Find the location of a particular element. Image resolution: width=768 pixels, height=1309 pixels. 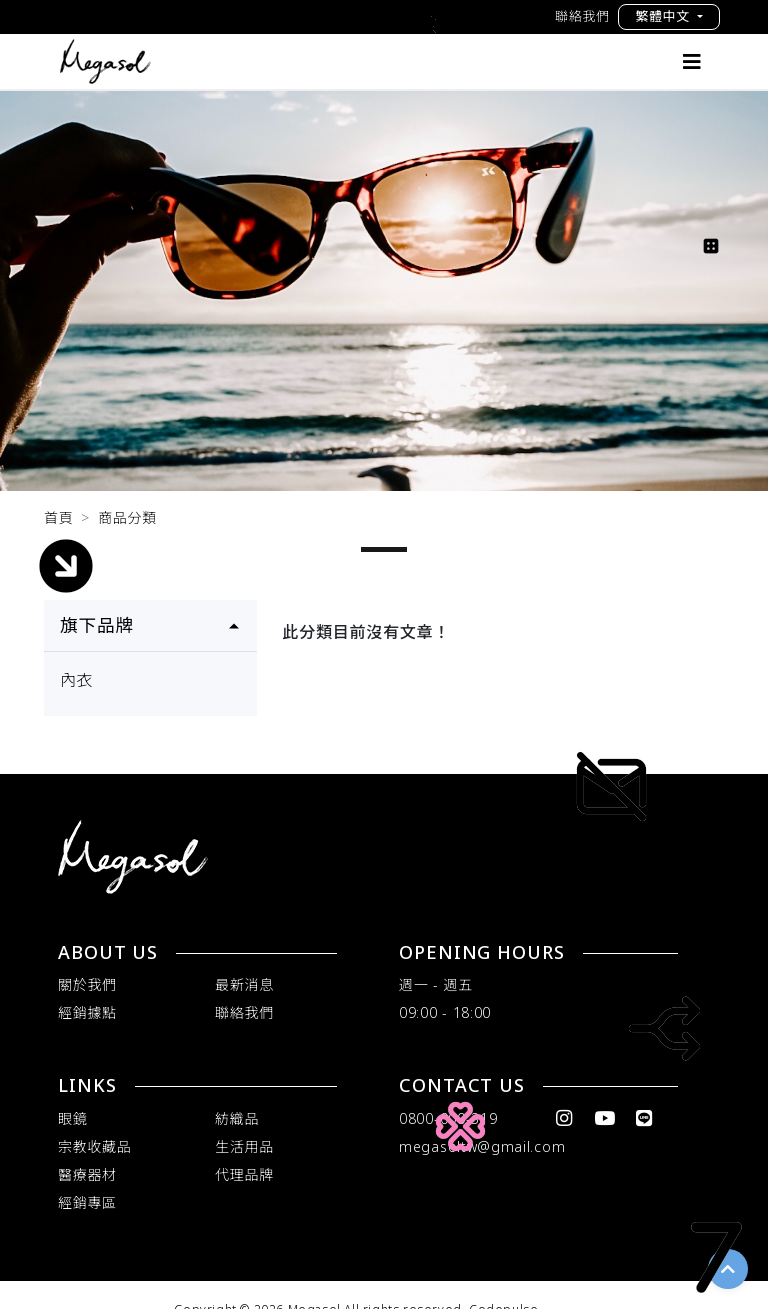

split content into multiple paths is located at coordinates (664, 1028).